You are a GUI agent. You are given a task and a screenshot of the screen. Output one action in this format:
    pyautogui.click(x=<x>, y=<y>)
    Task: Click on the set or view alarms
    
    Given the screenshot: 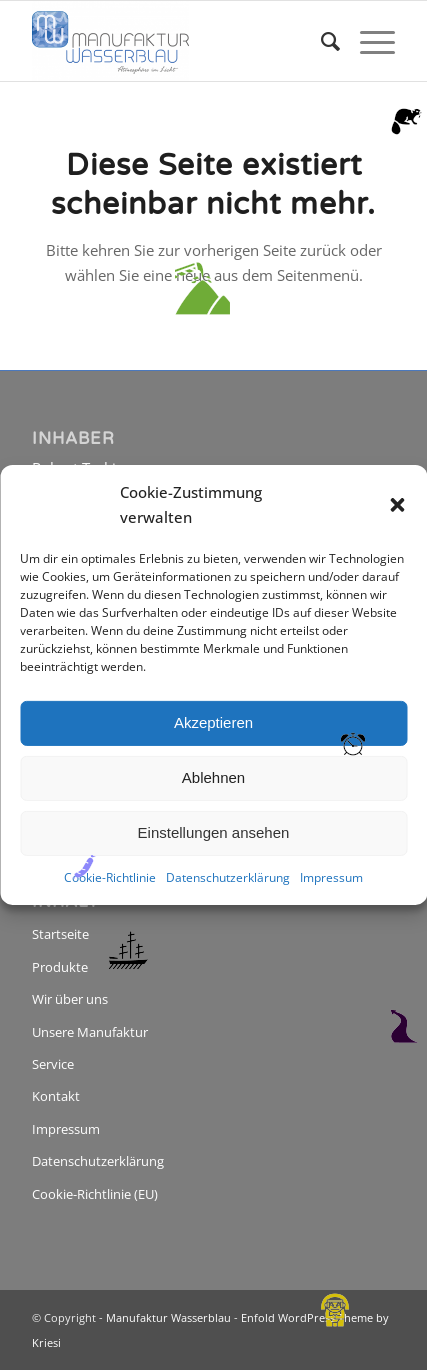 What is the action you would take?
    pyautogui.click(x=353, y=744)
    